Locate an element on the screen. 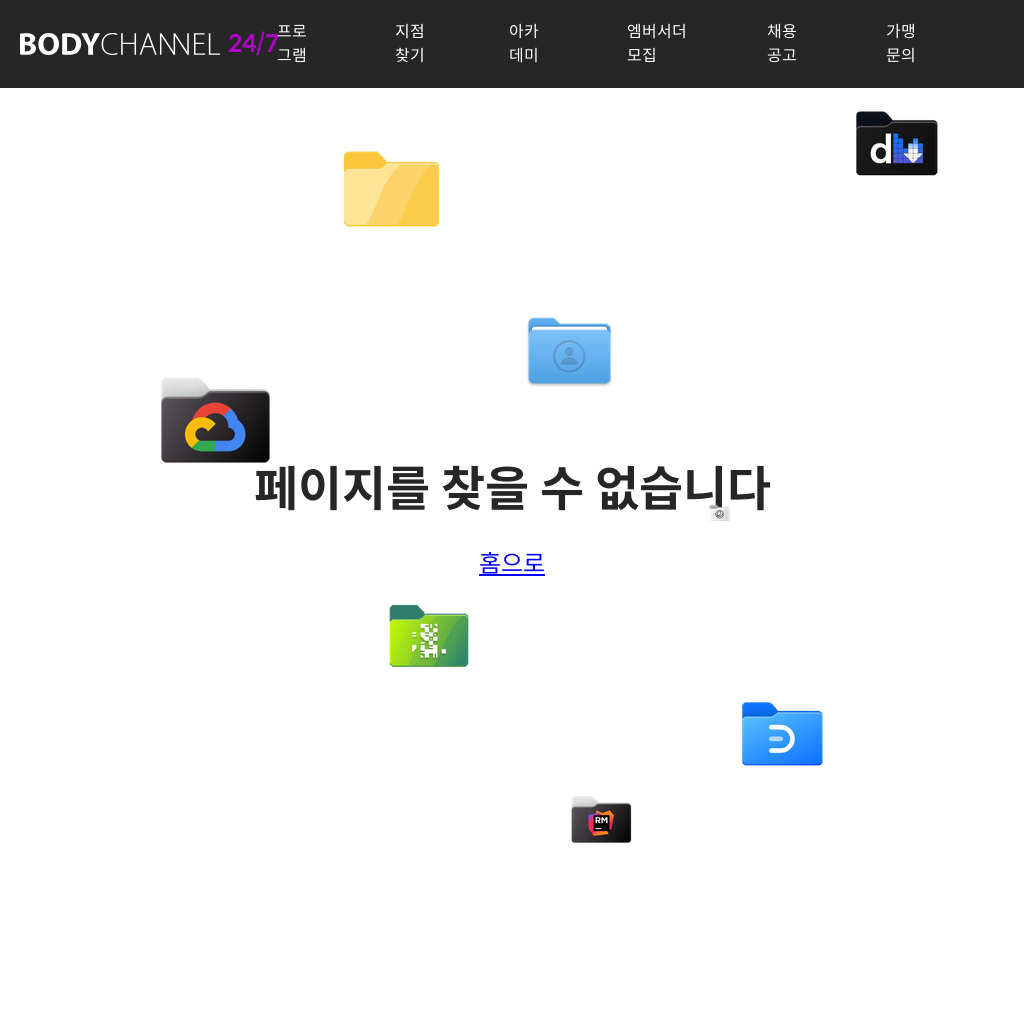  open wondershare edrawmax project folder is located at coordinates (782, 736).